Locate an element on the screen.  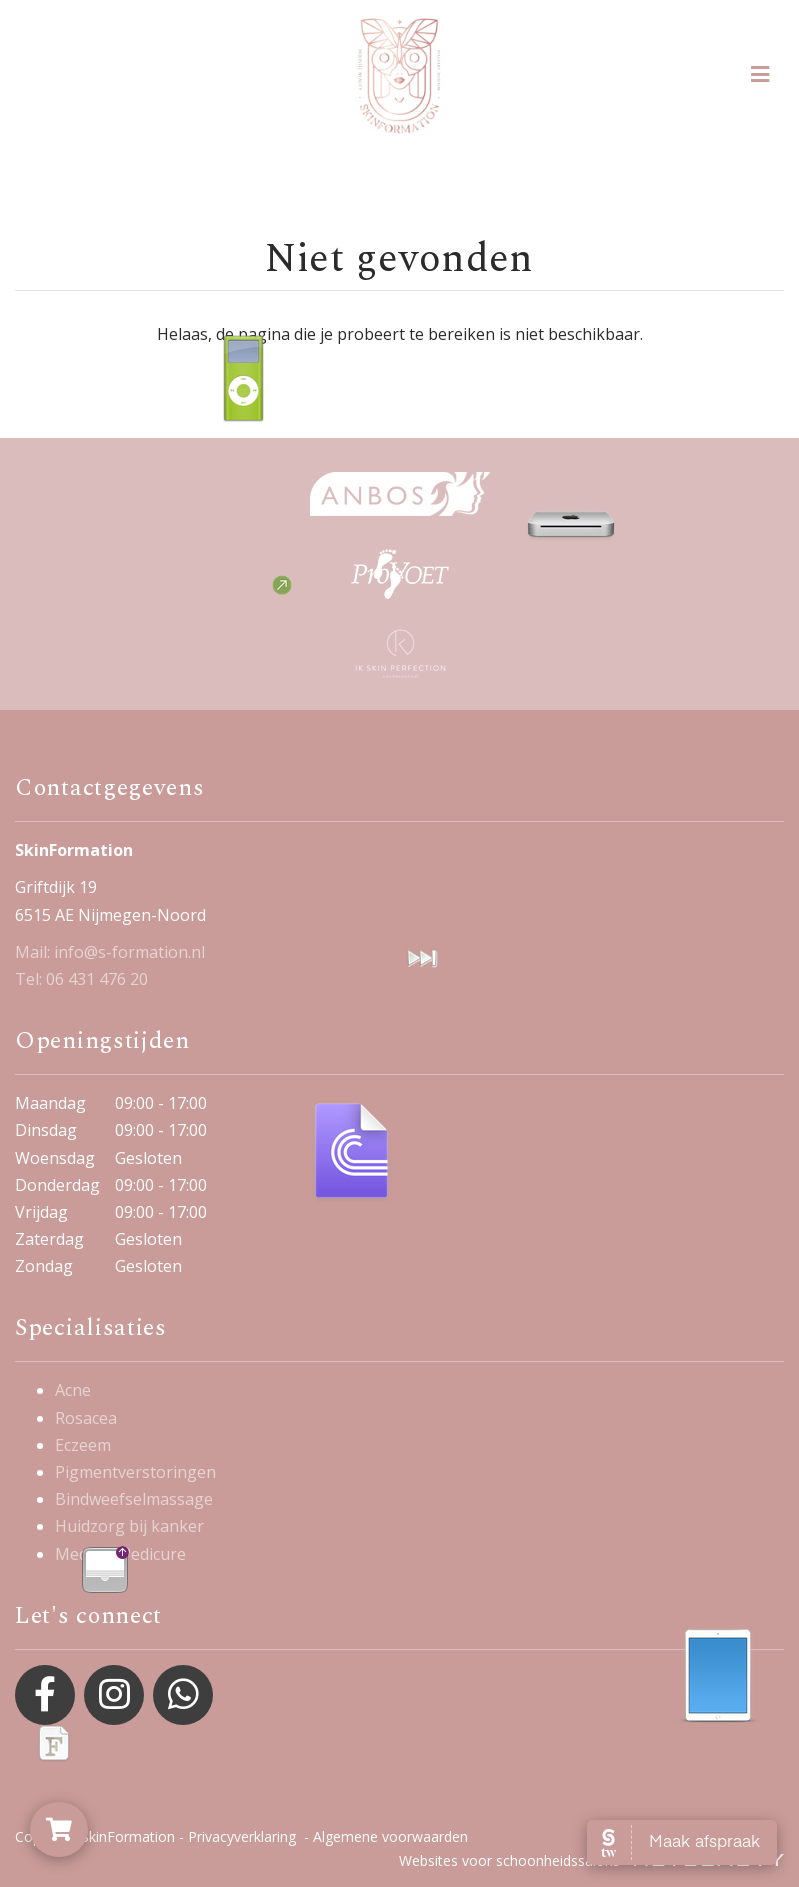
a fortran source code file is located at coordinates (54, 1743).